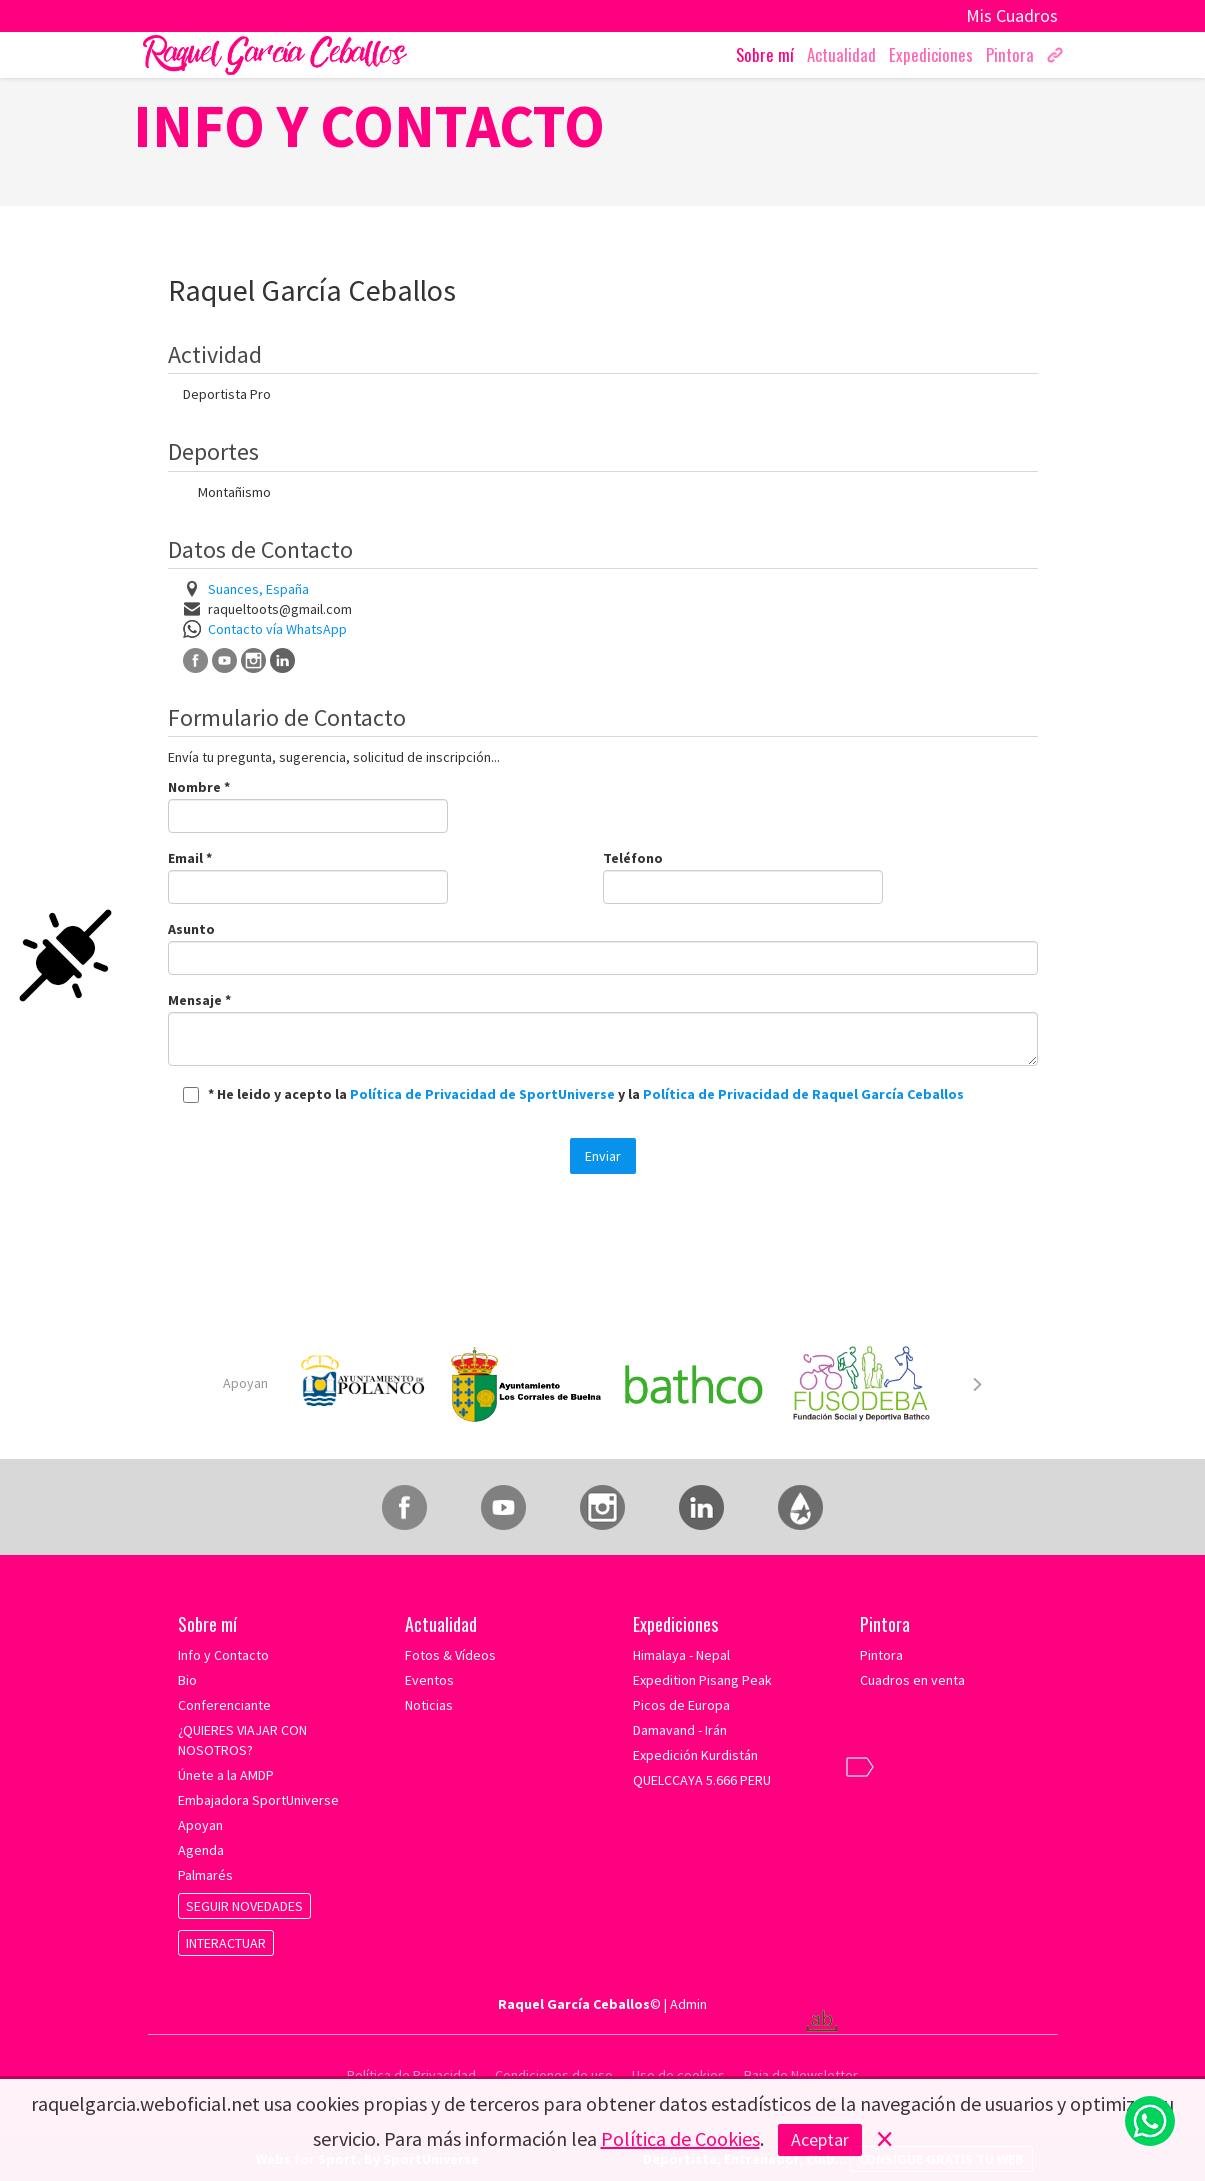 Image resolution: width=1205 pixels, height=2181 pixels. I want to click on add a tag or label to an item, so click(859, 1767).